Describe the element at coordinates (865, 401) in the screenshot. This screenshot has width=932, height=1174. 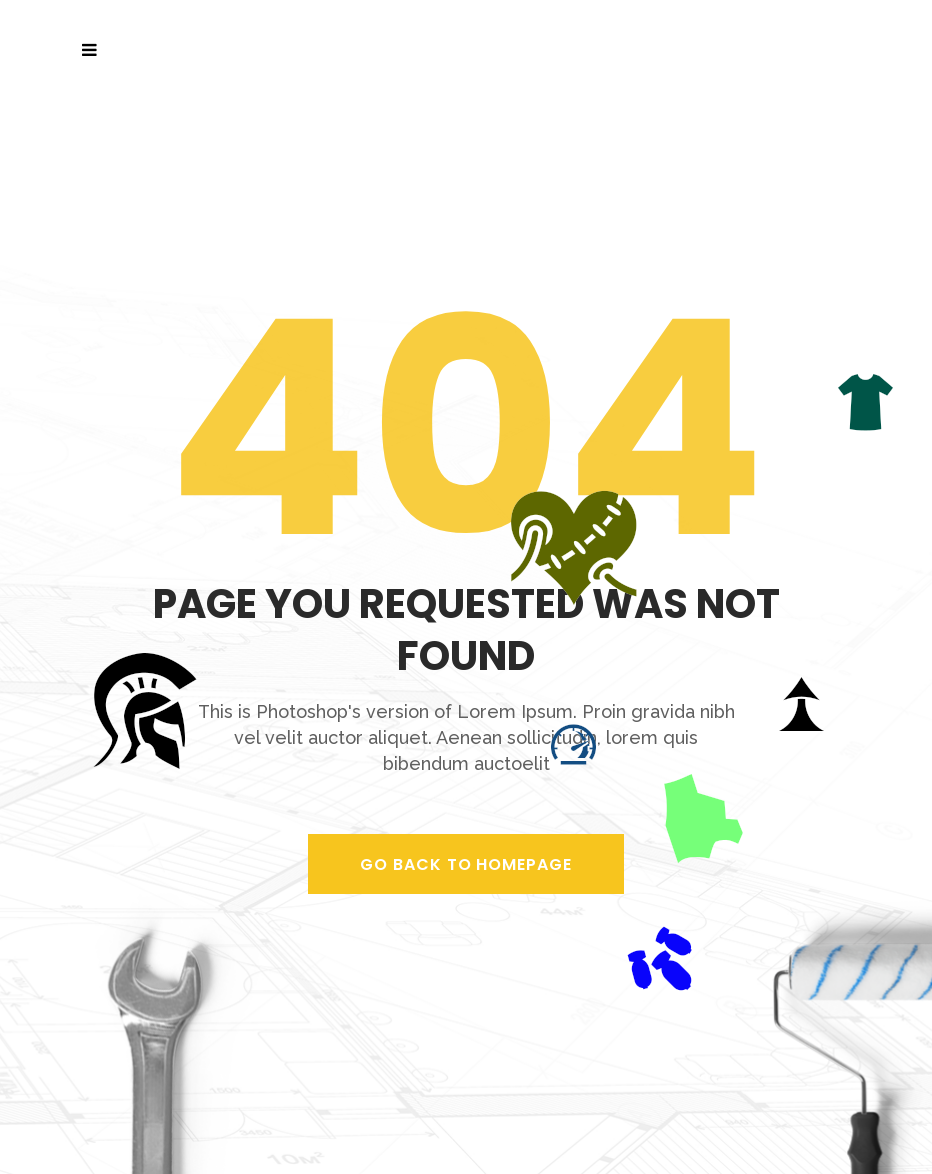
I see `browse clothing or apparel items` at that location.